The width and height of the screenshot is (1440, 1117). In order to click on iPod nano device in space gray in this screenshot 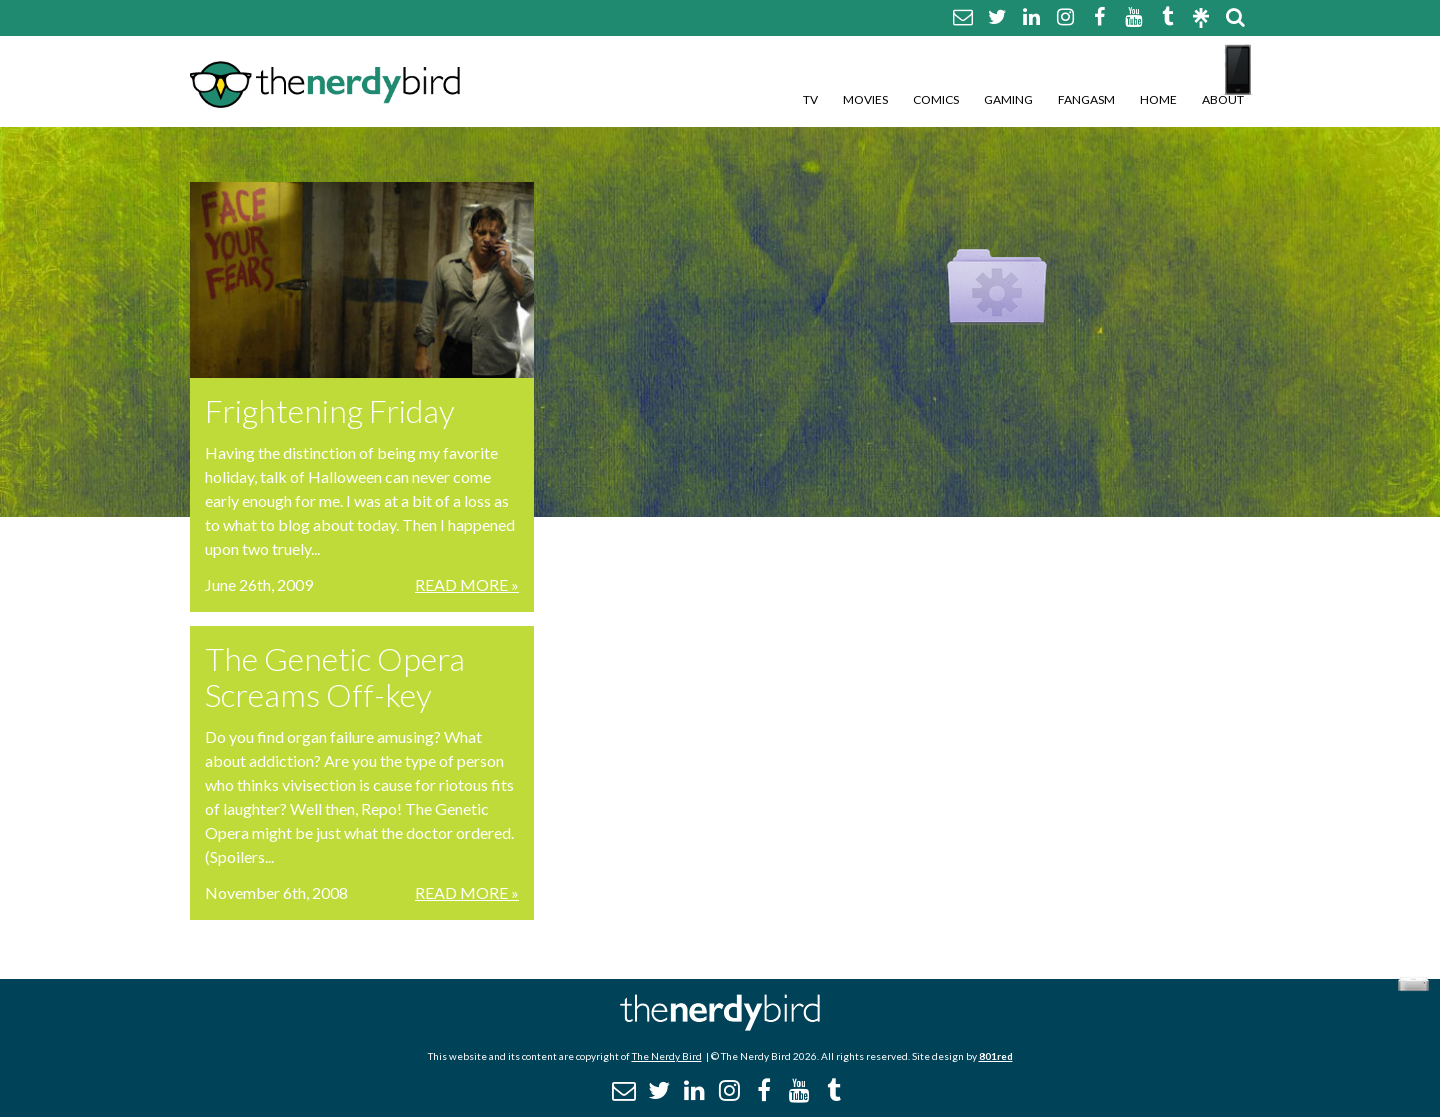, I will do `click(1238, 70)`.